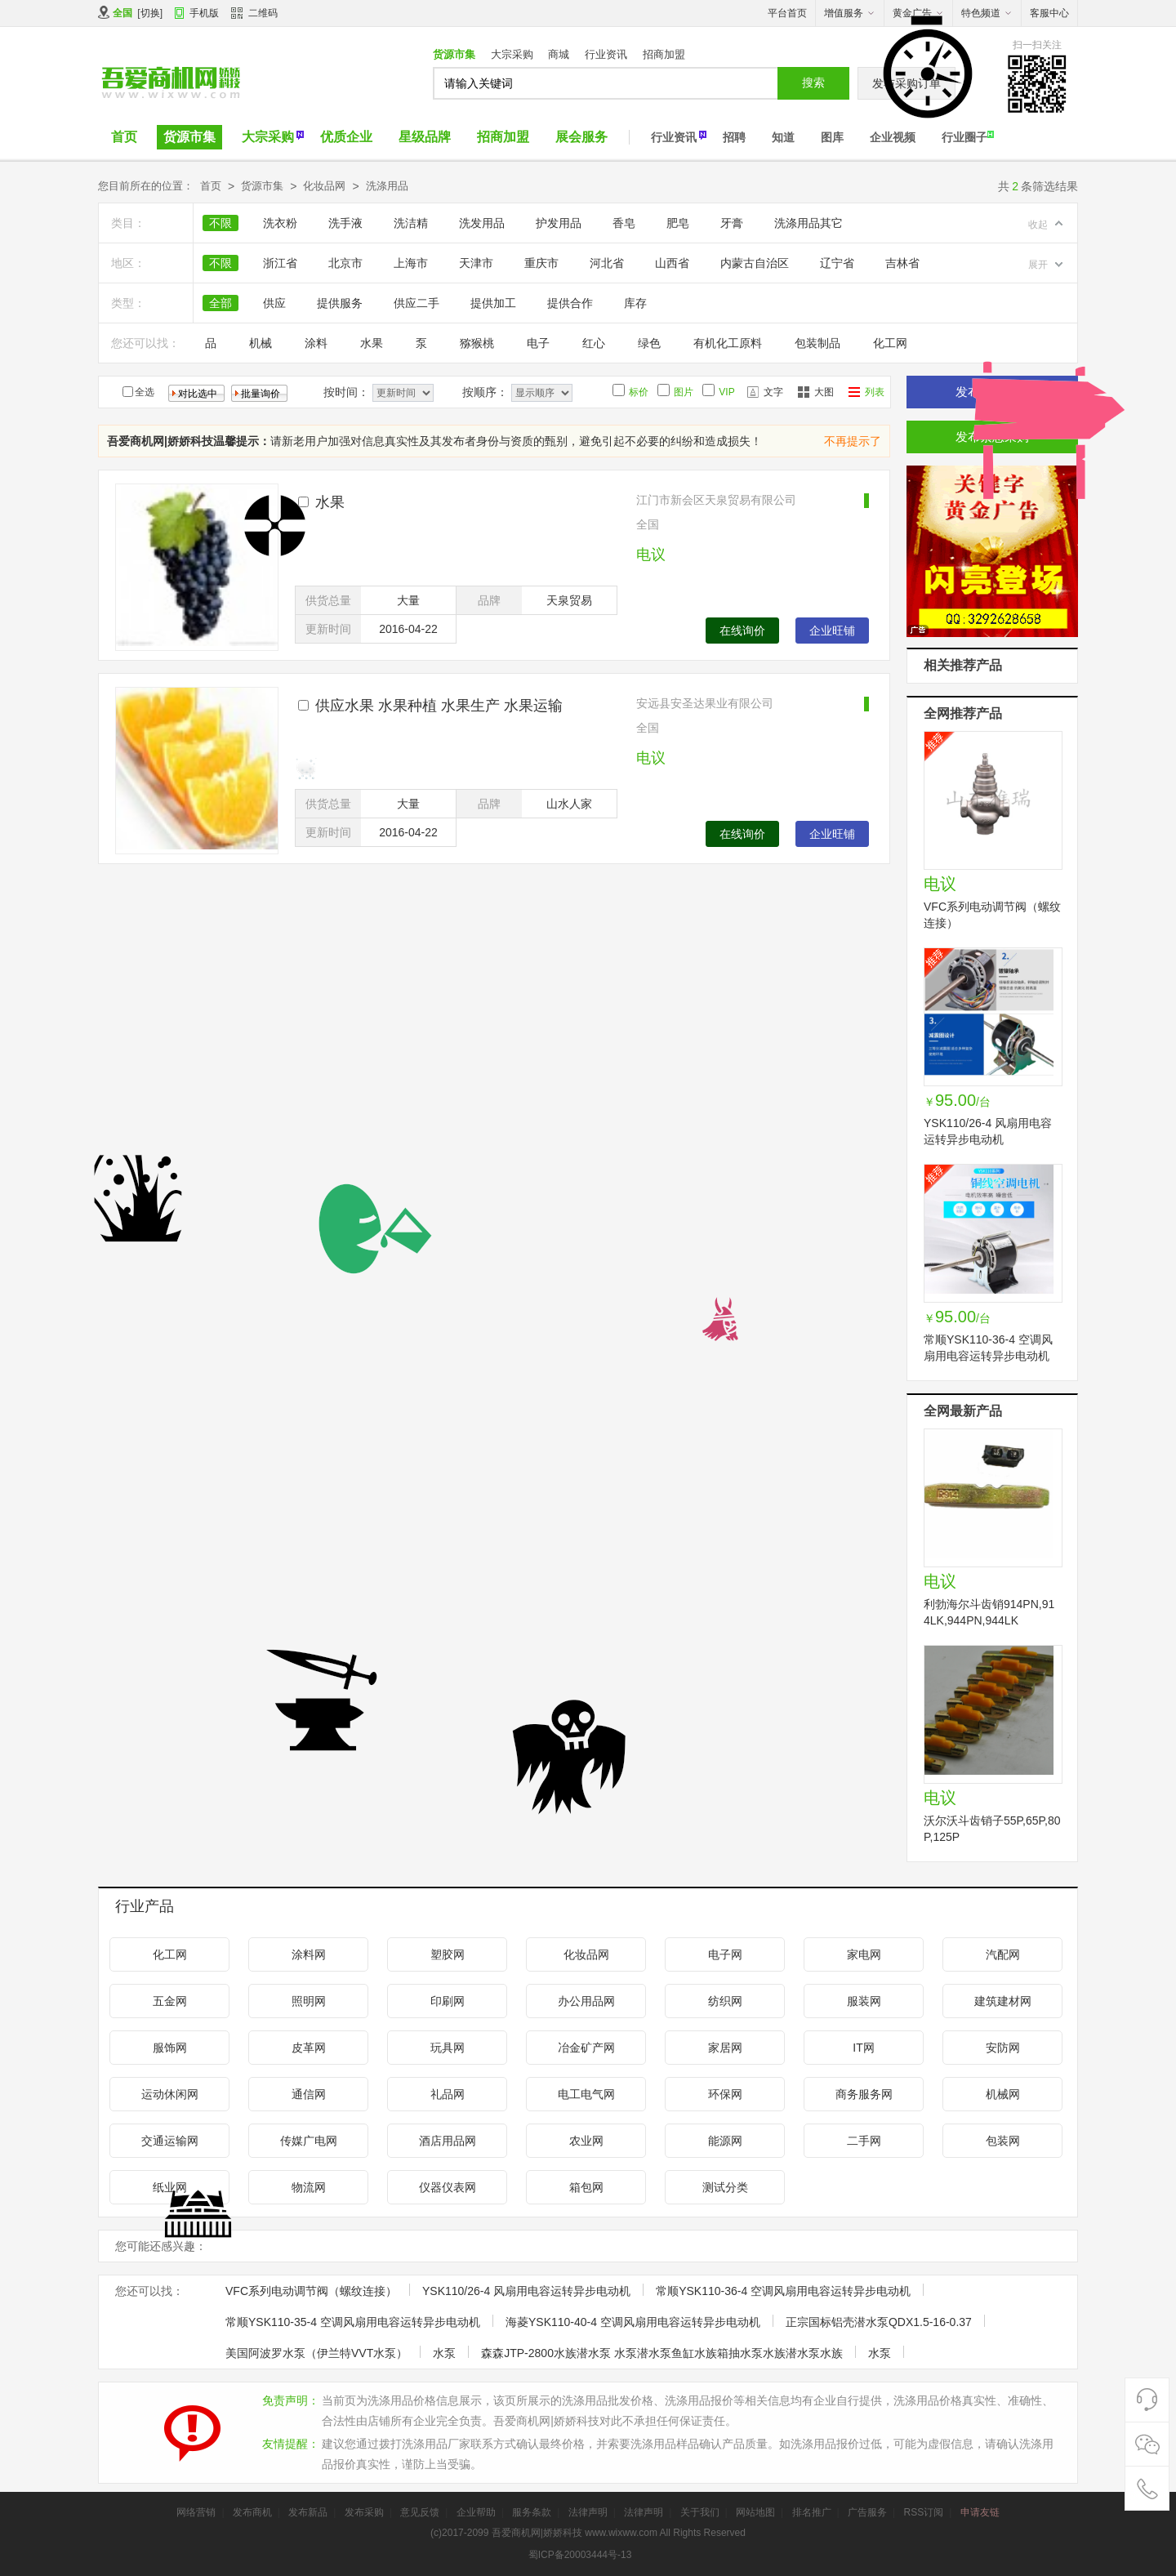 Image resolution: width=1176 pixels, height=2576 pixels. Describe the element at coordinates (322, 1696) in the screenshot. I see `access the weapon crafting menu` at that location.